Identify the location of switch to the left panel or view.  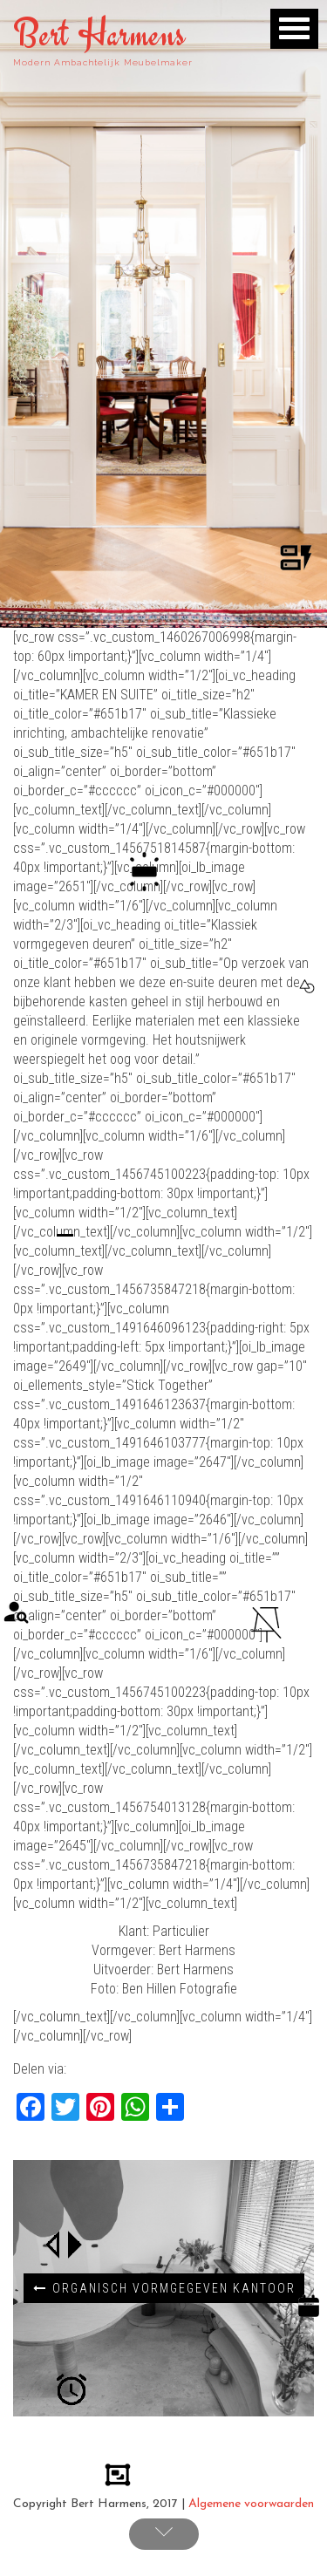
(64, 2245).